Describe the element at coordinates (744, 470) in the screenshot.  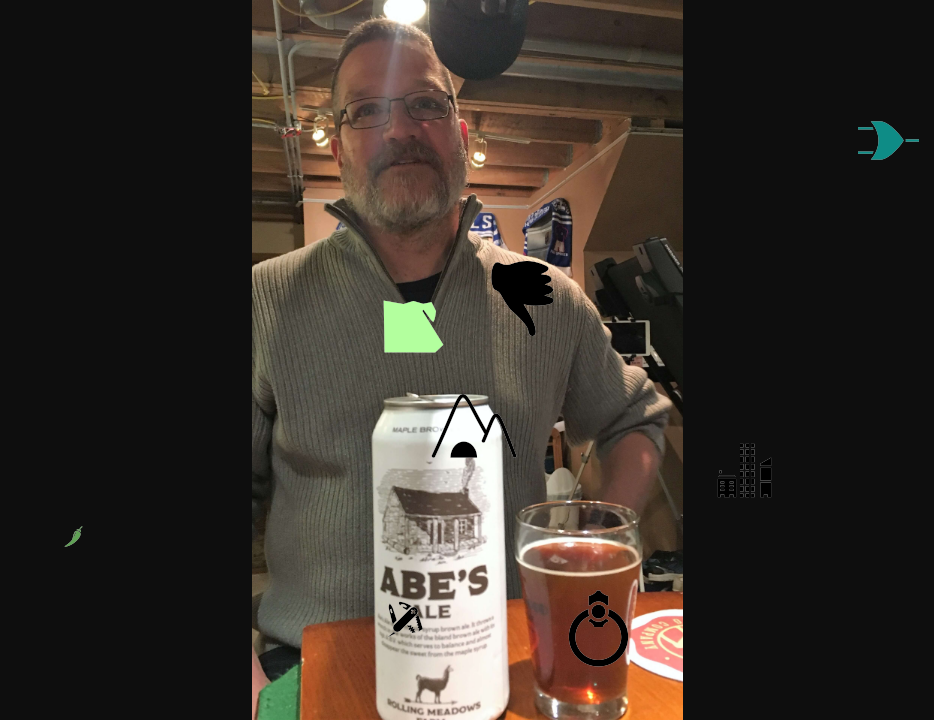
I see `view city or urban location` at that location.